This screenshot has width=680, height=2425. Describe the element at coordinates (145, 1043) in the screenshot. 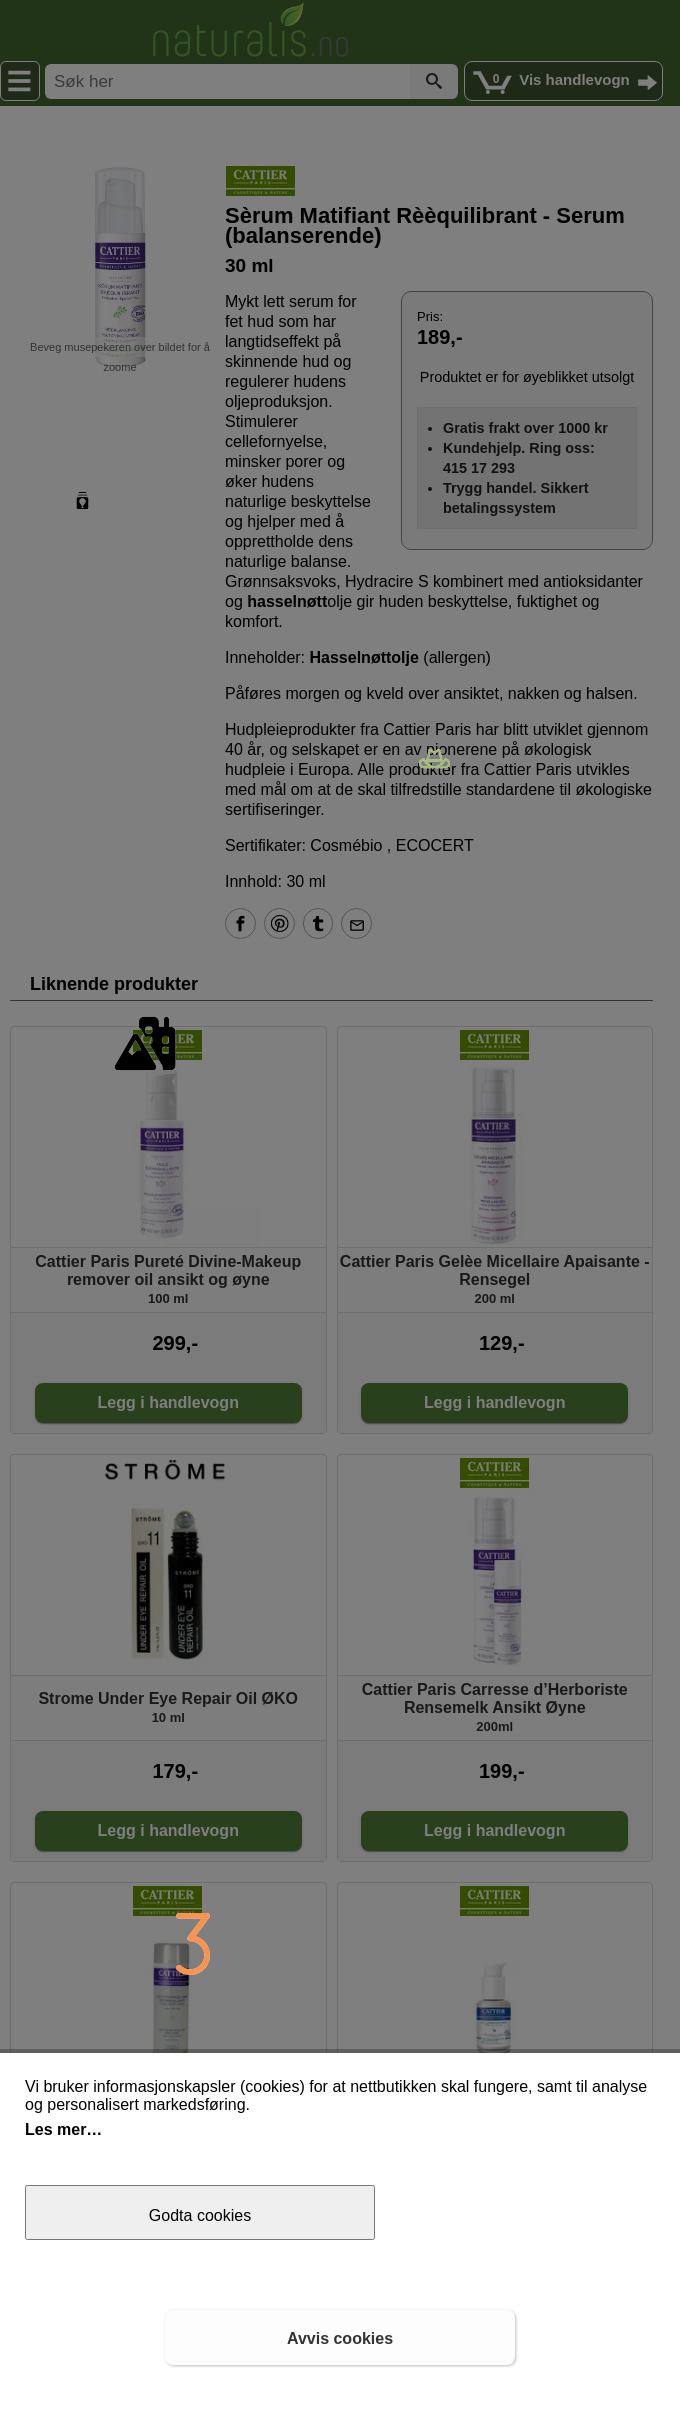

I see `explore outdoor and urban destinations` at that location.